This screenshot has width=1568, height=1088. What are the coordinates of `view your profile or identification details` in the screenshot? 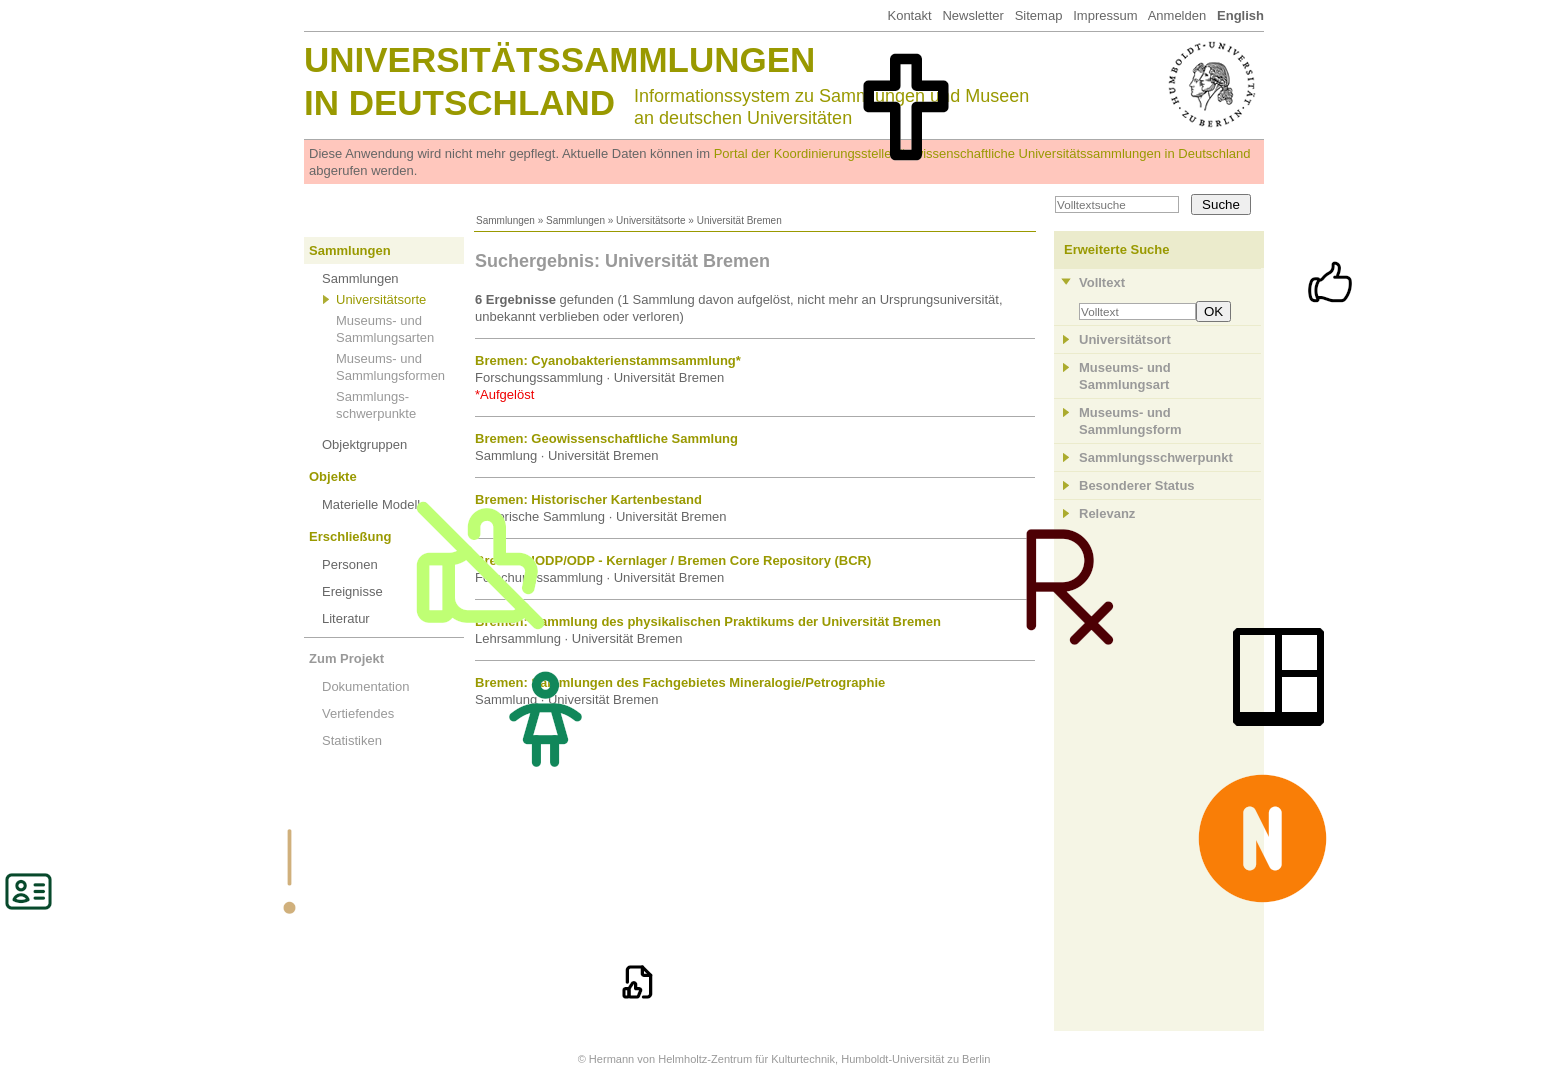 It's located at (28, 891).